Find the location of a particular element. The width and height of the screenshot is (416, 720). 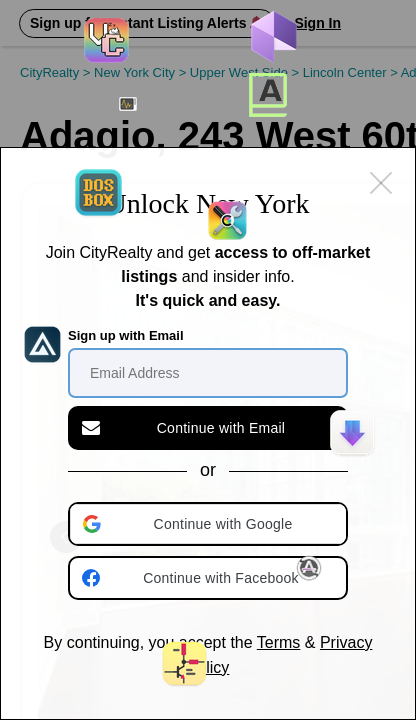

open fragments download manager is located at coordinates (352, 432).